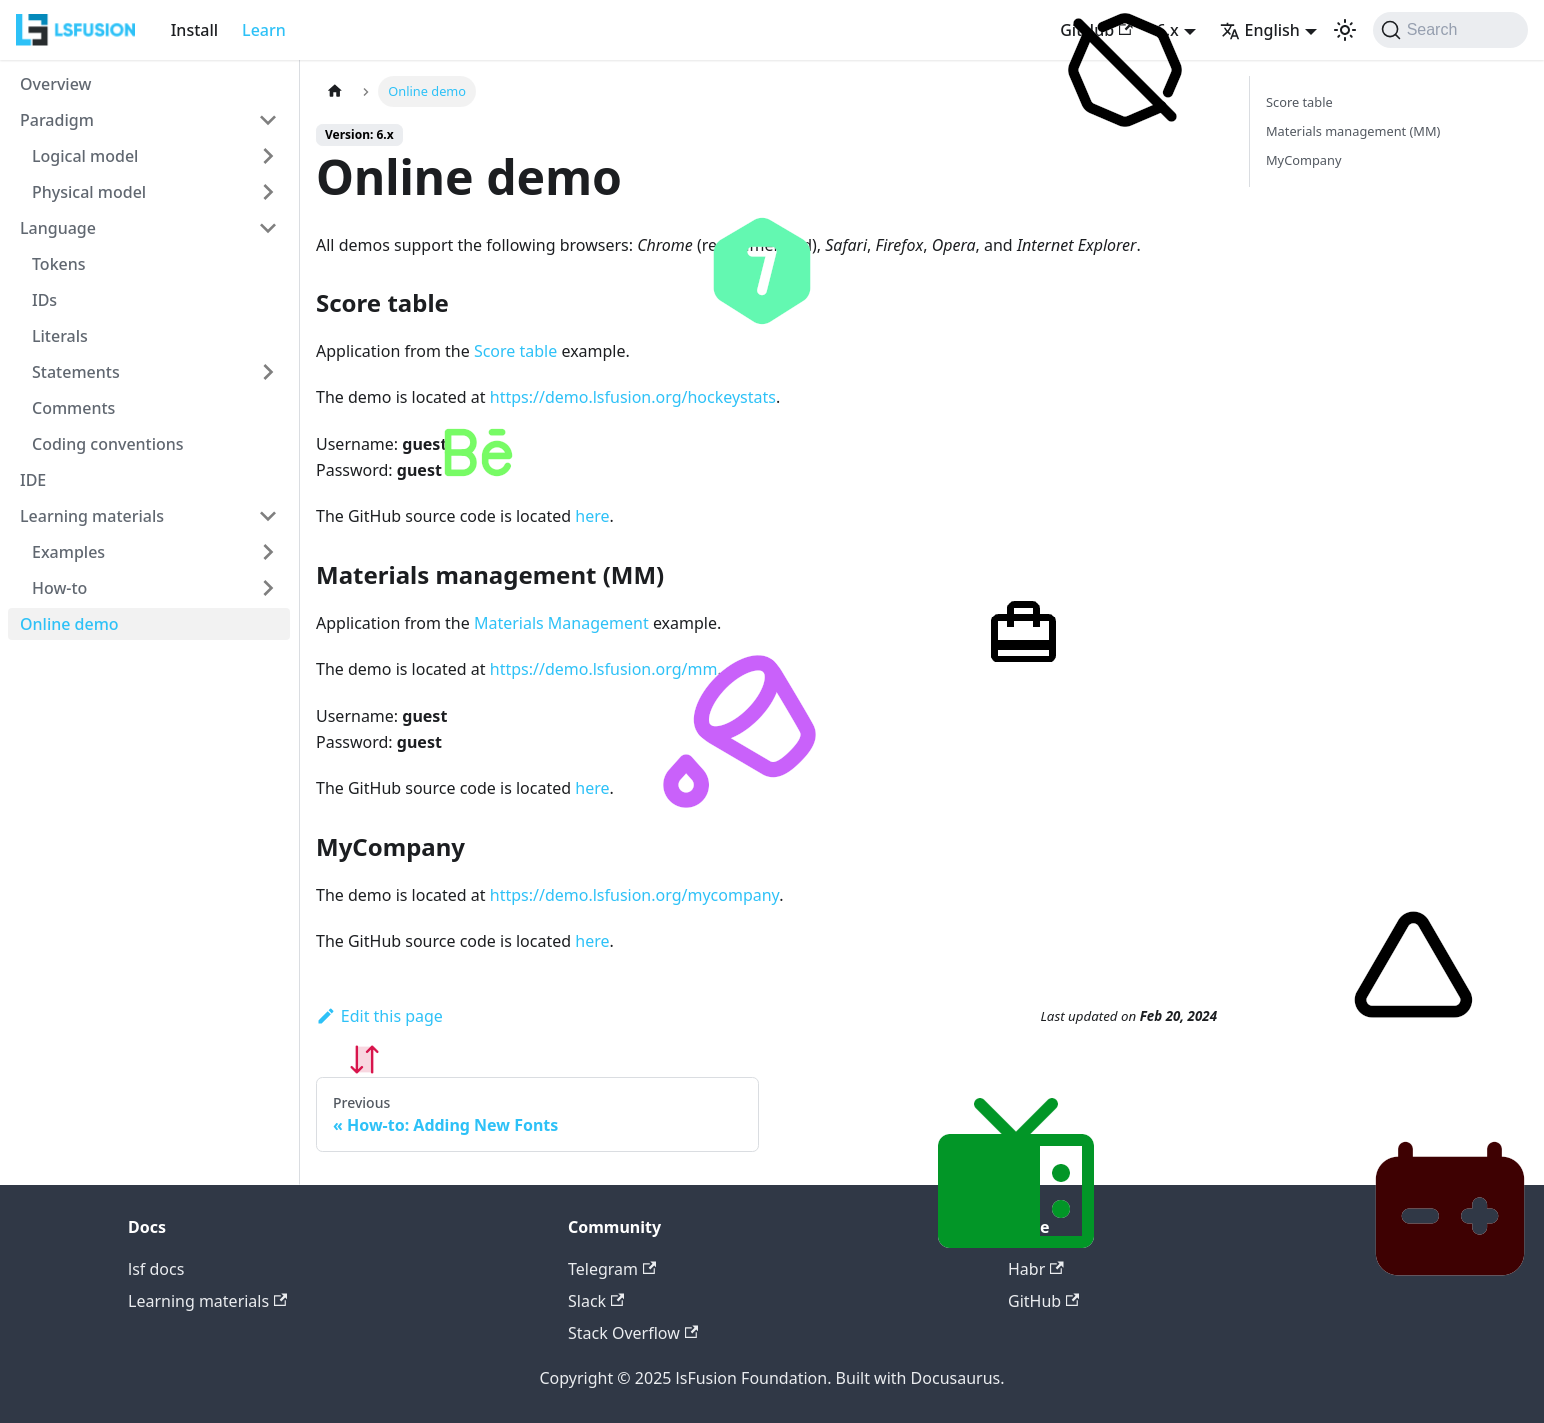 The image size is (1544, 1423). I want to click on indicates a blocked or prohibited action, so click(1125, 70).